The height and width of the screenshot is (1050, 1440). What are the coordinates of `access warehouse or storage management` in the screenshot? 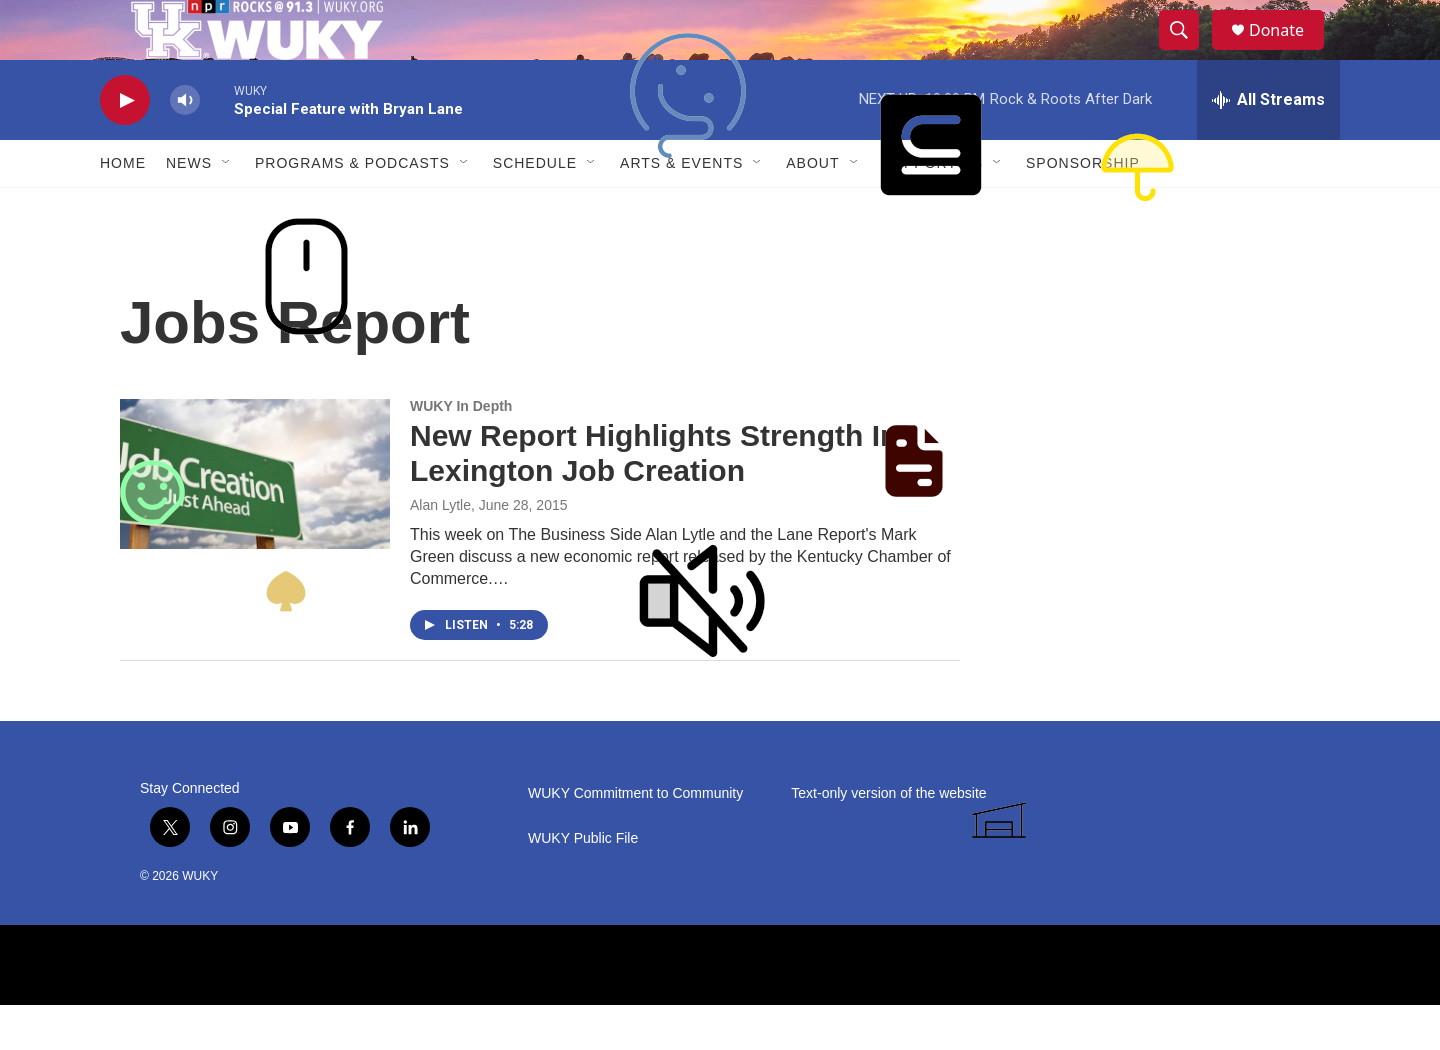 It's located at (999, 822).